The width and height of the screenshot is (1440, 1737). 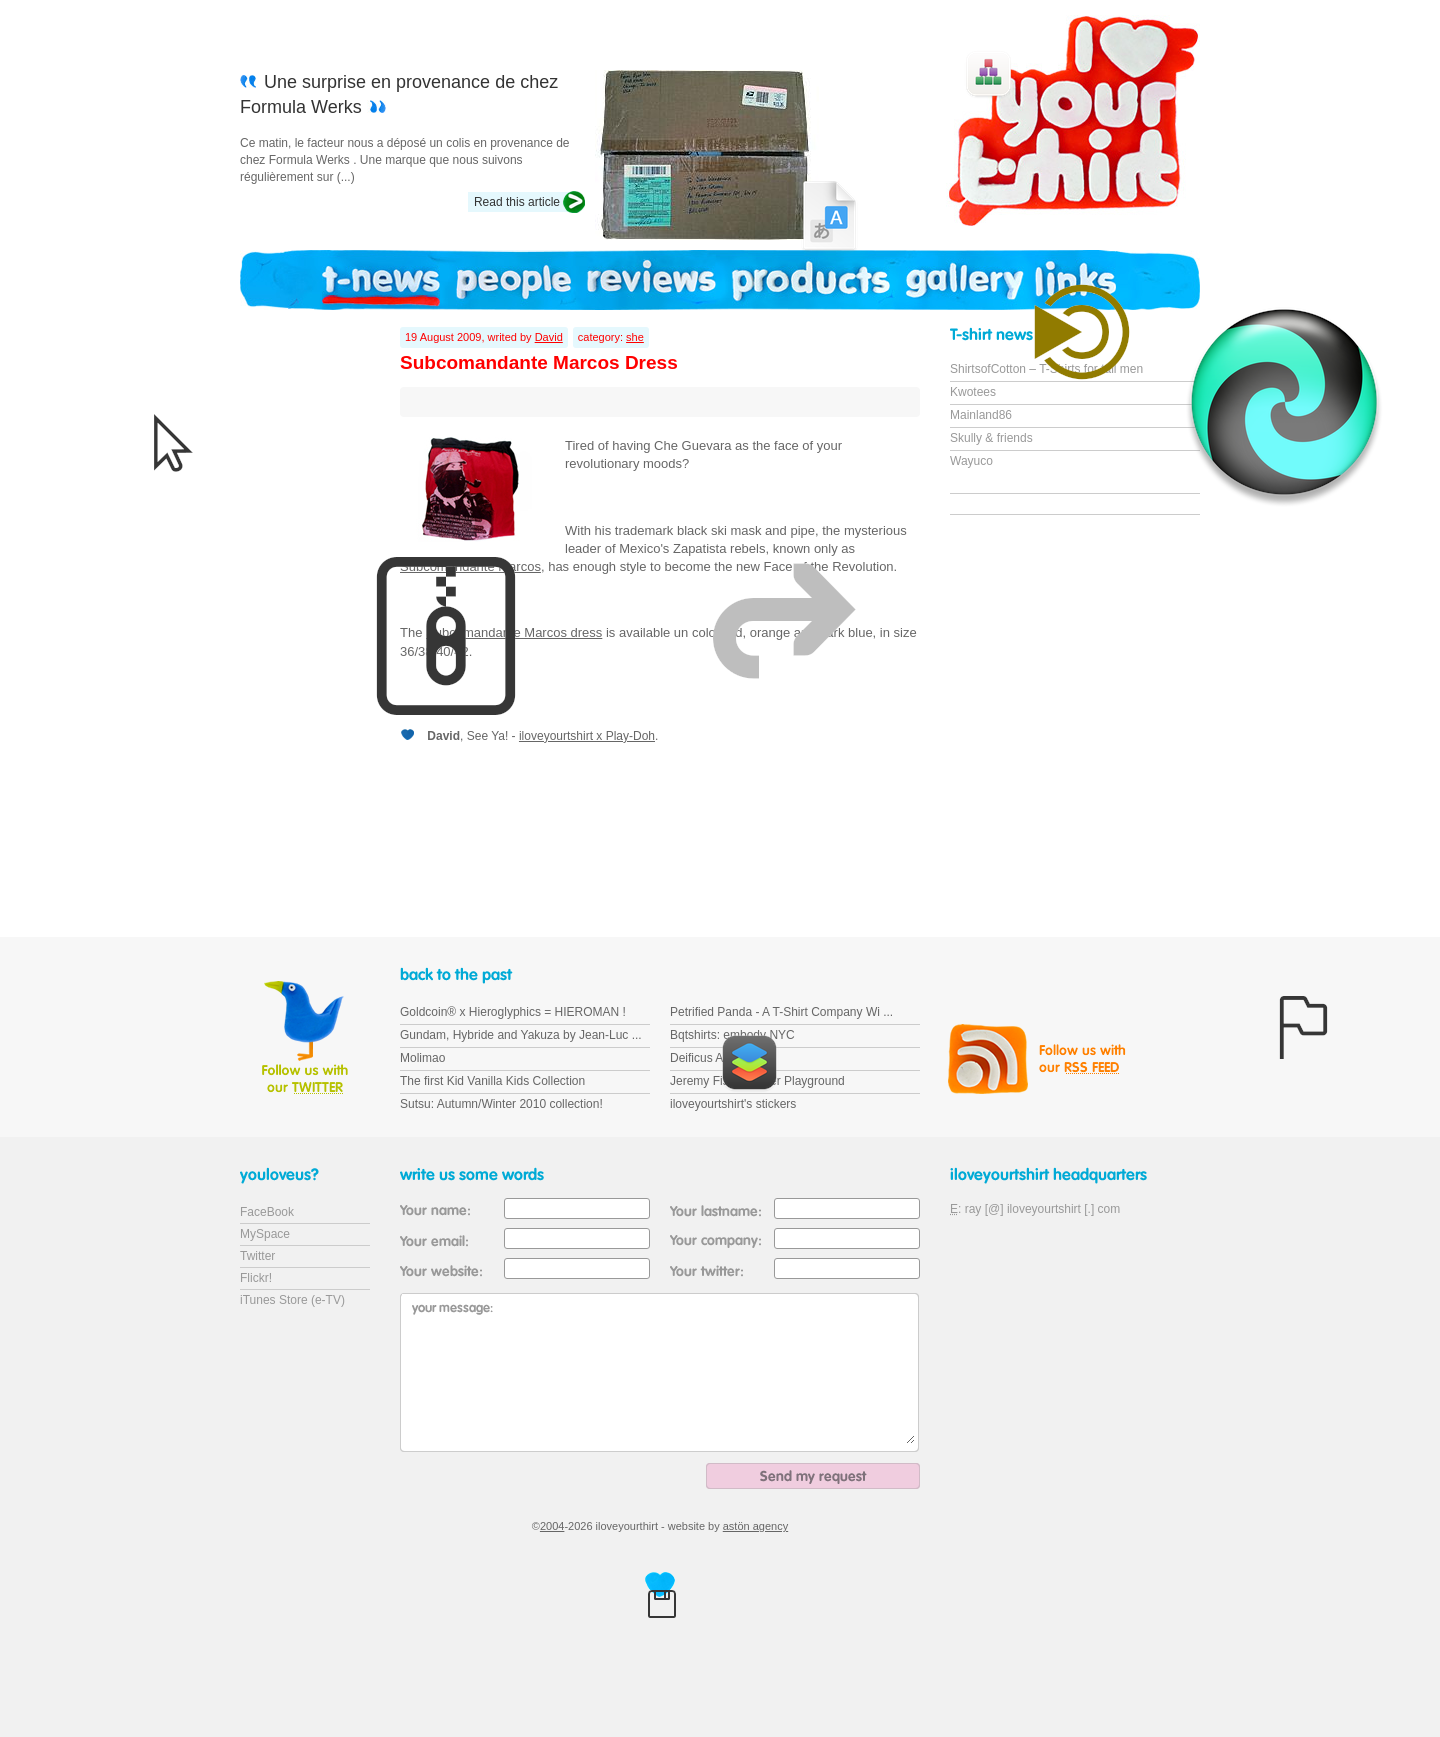 What do you see at coordinates (1285, 403) in the screenshot?
I see `disk erasing or secure wipe in progress` at bounding box center [1285, 403].